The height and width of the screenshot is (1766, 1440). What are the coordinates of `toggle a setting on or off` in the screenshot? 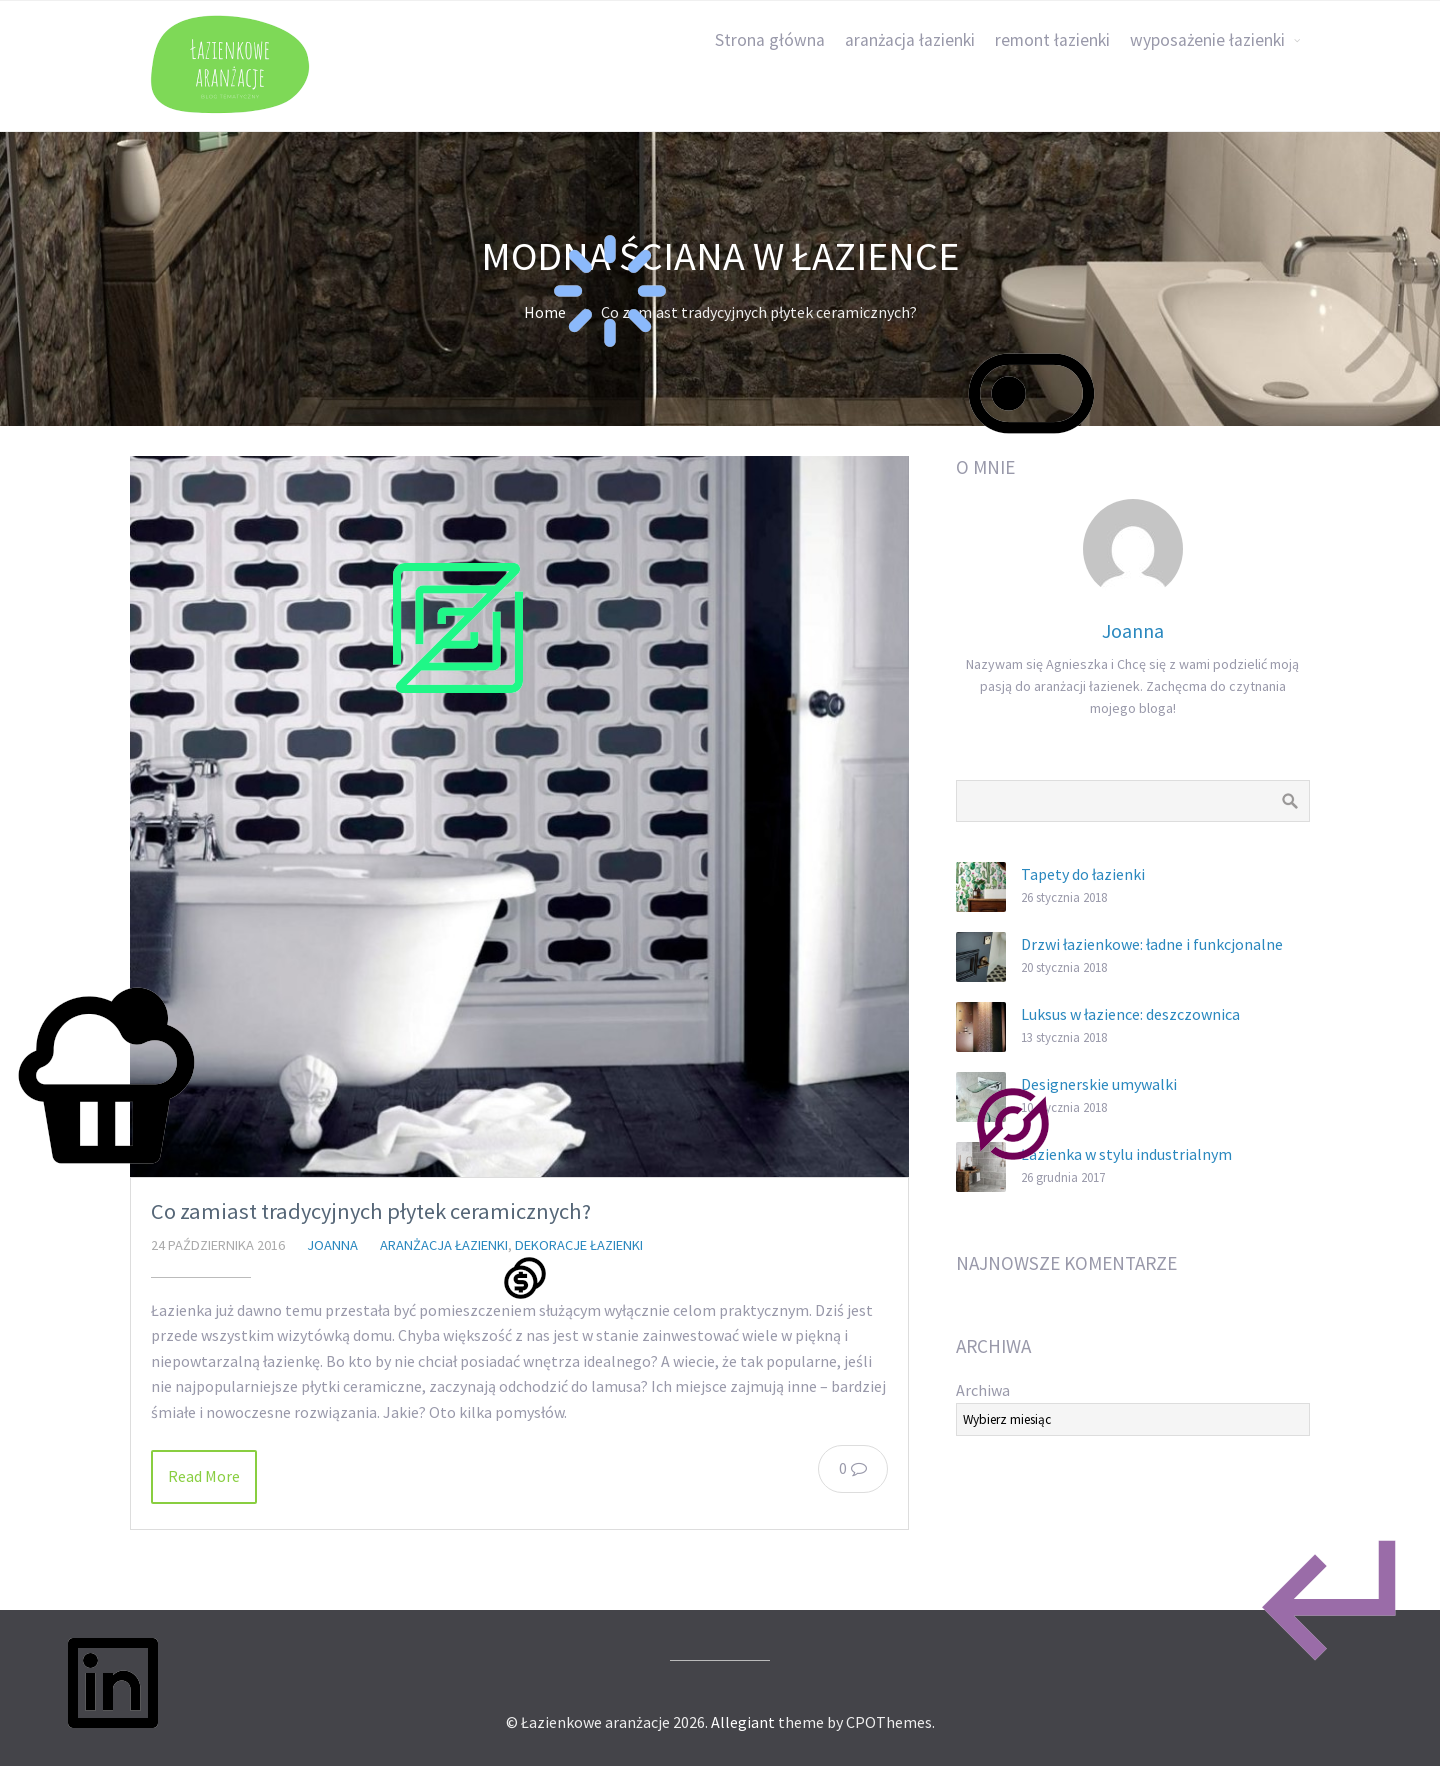 It's located at (1031, 393).